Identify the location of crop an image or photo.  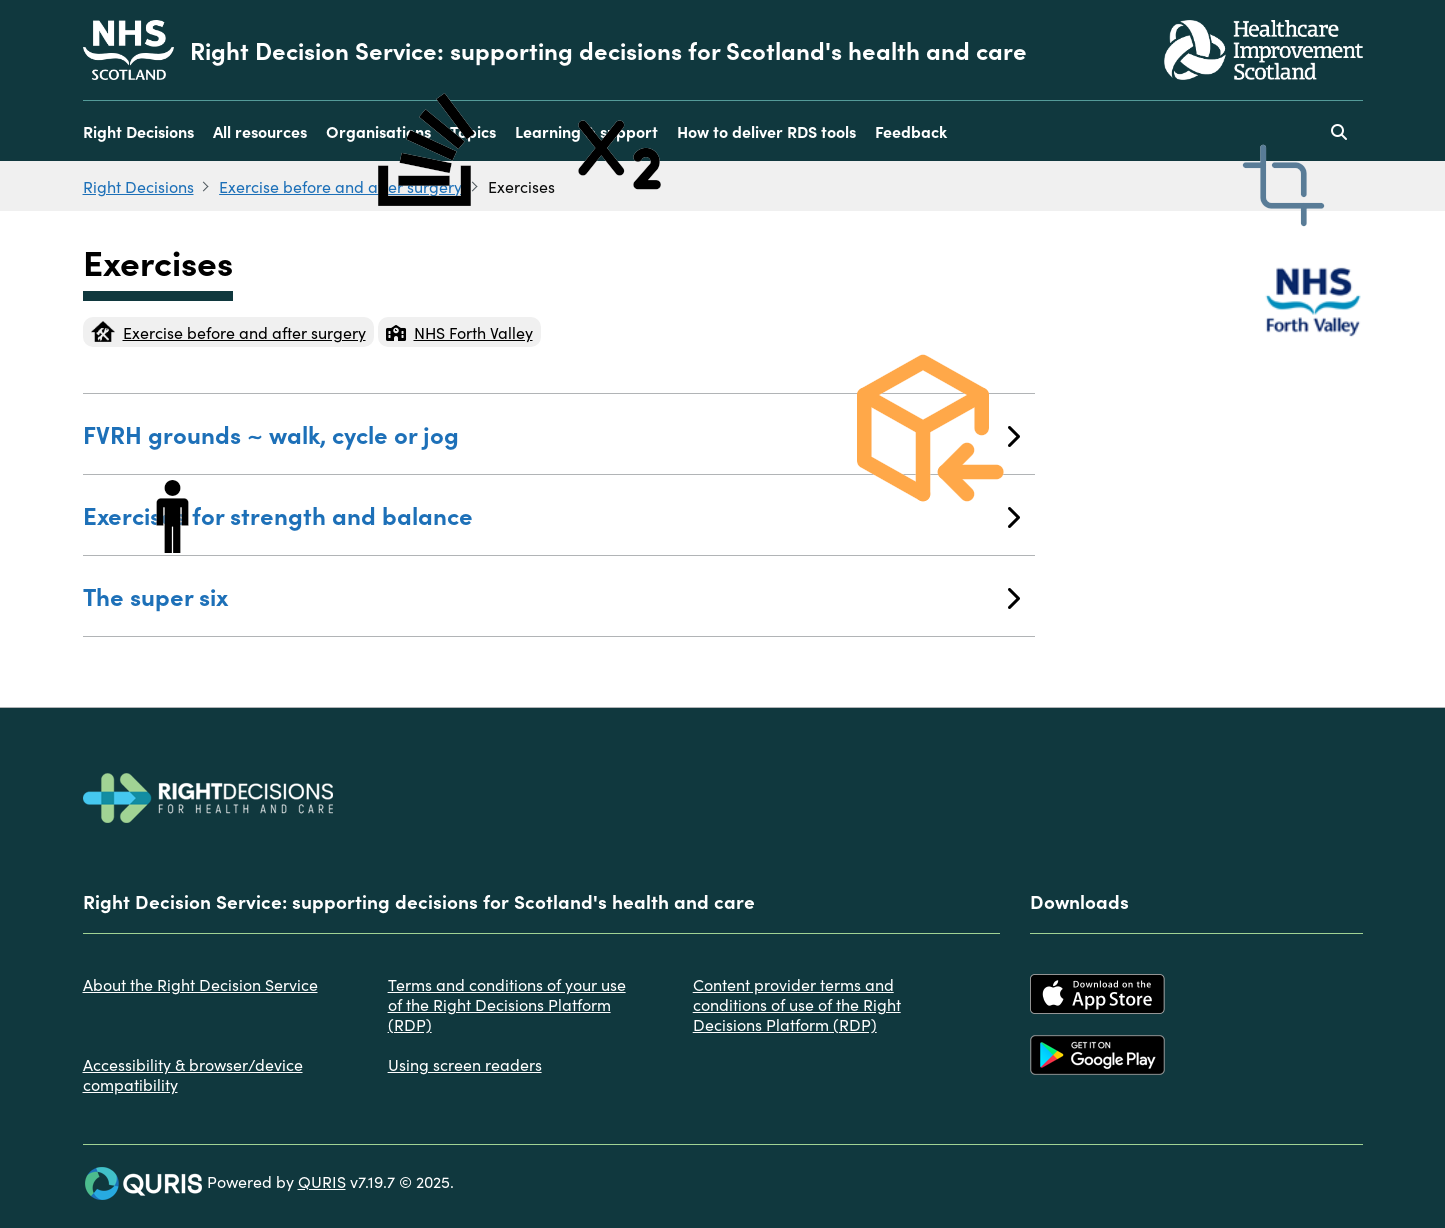
(1283, 185).